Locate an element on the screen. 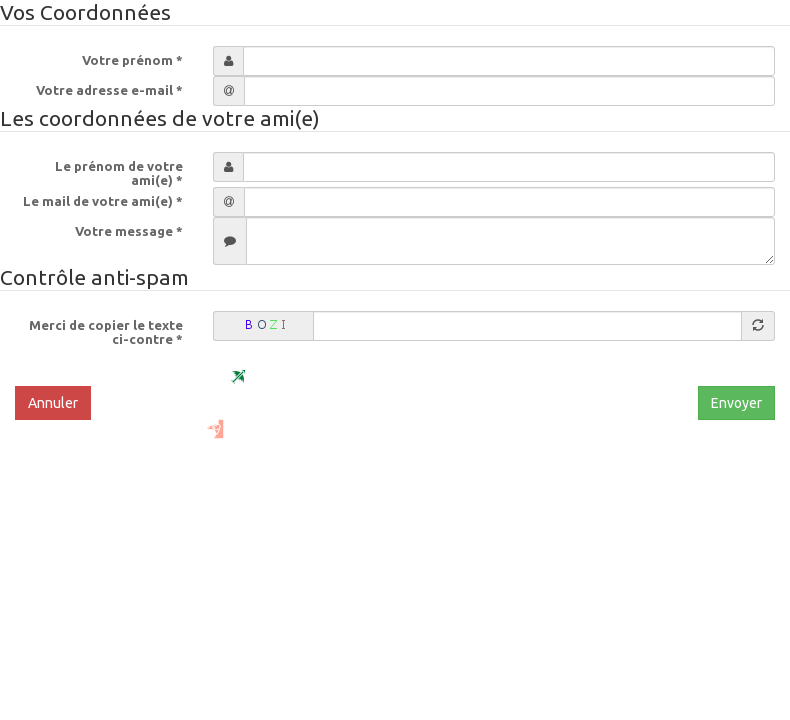 Image resolution: width=790 pixels, height=720 pixels. indicates a ranged weapon or archery skill is located at coordinates (238, 377).